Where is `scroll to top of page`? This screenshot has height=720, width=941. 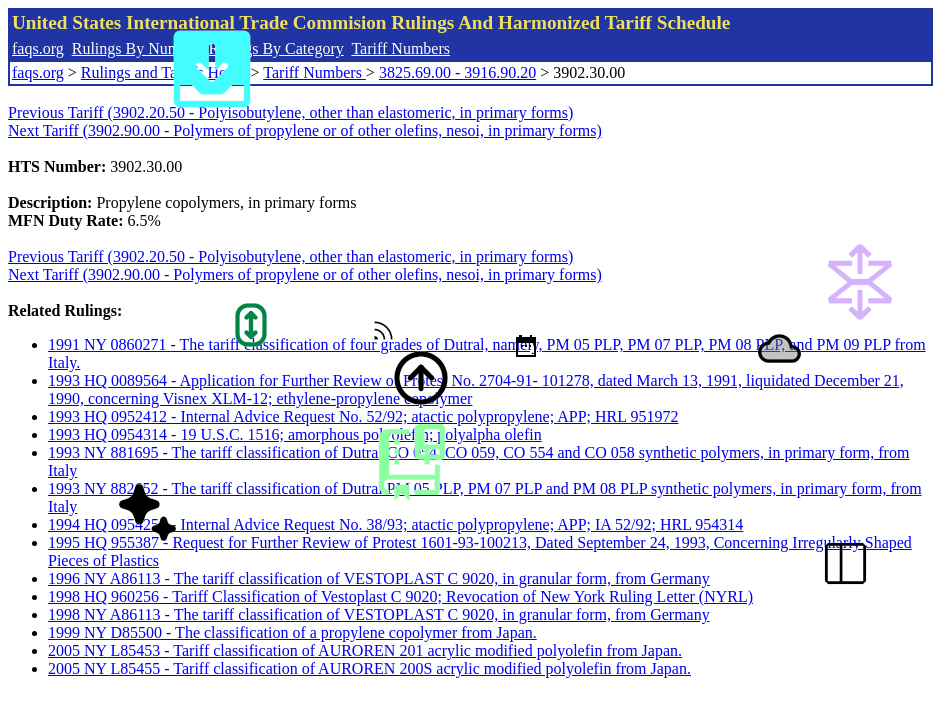
scroll to top of page is located at coordinates (421, 378).